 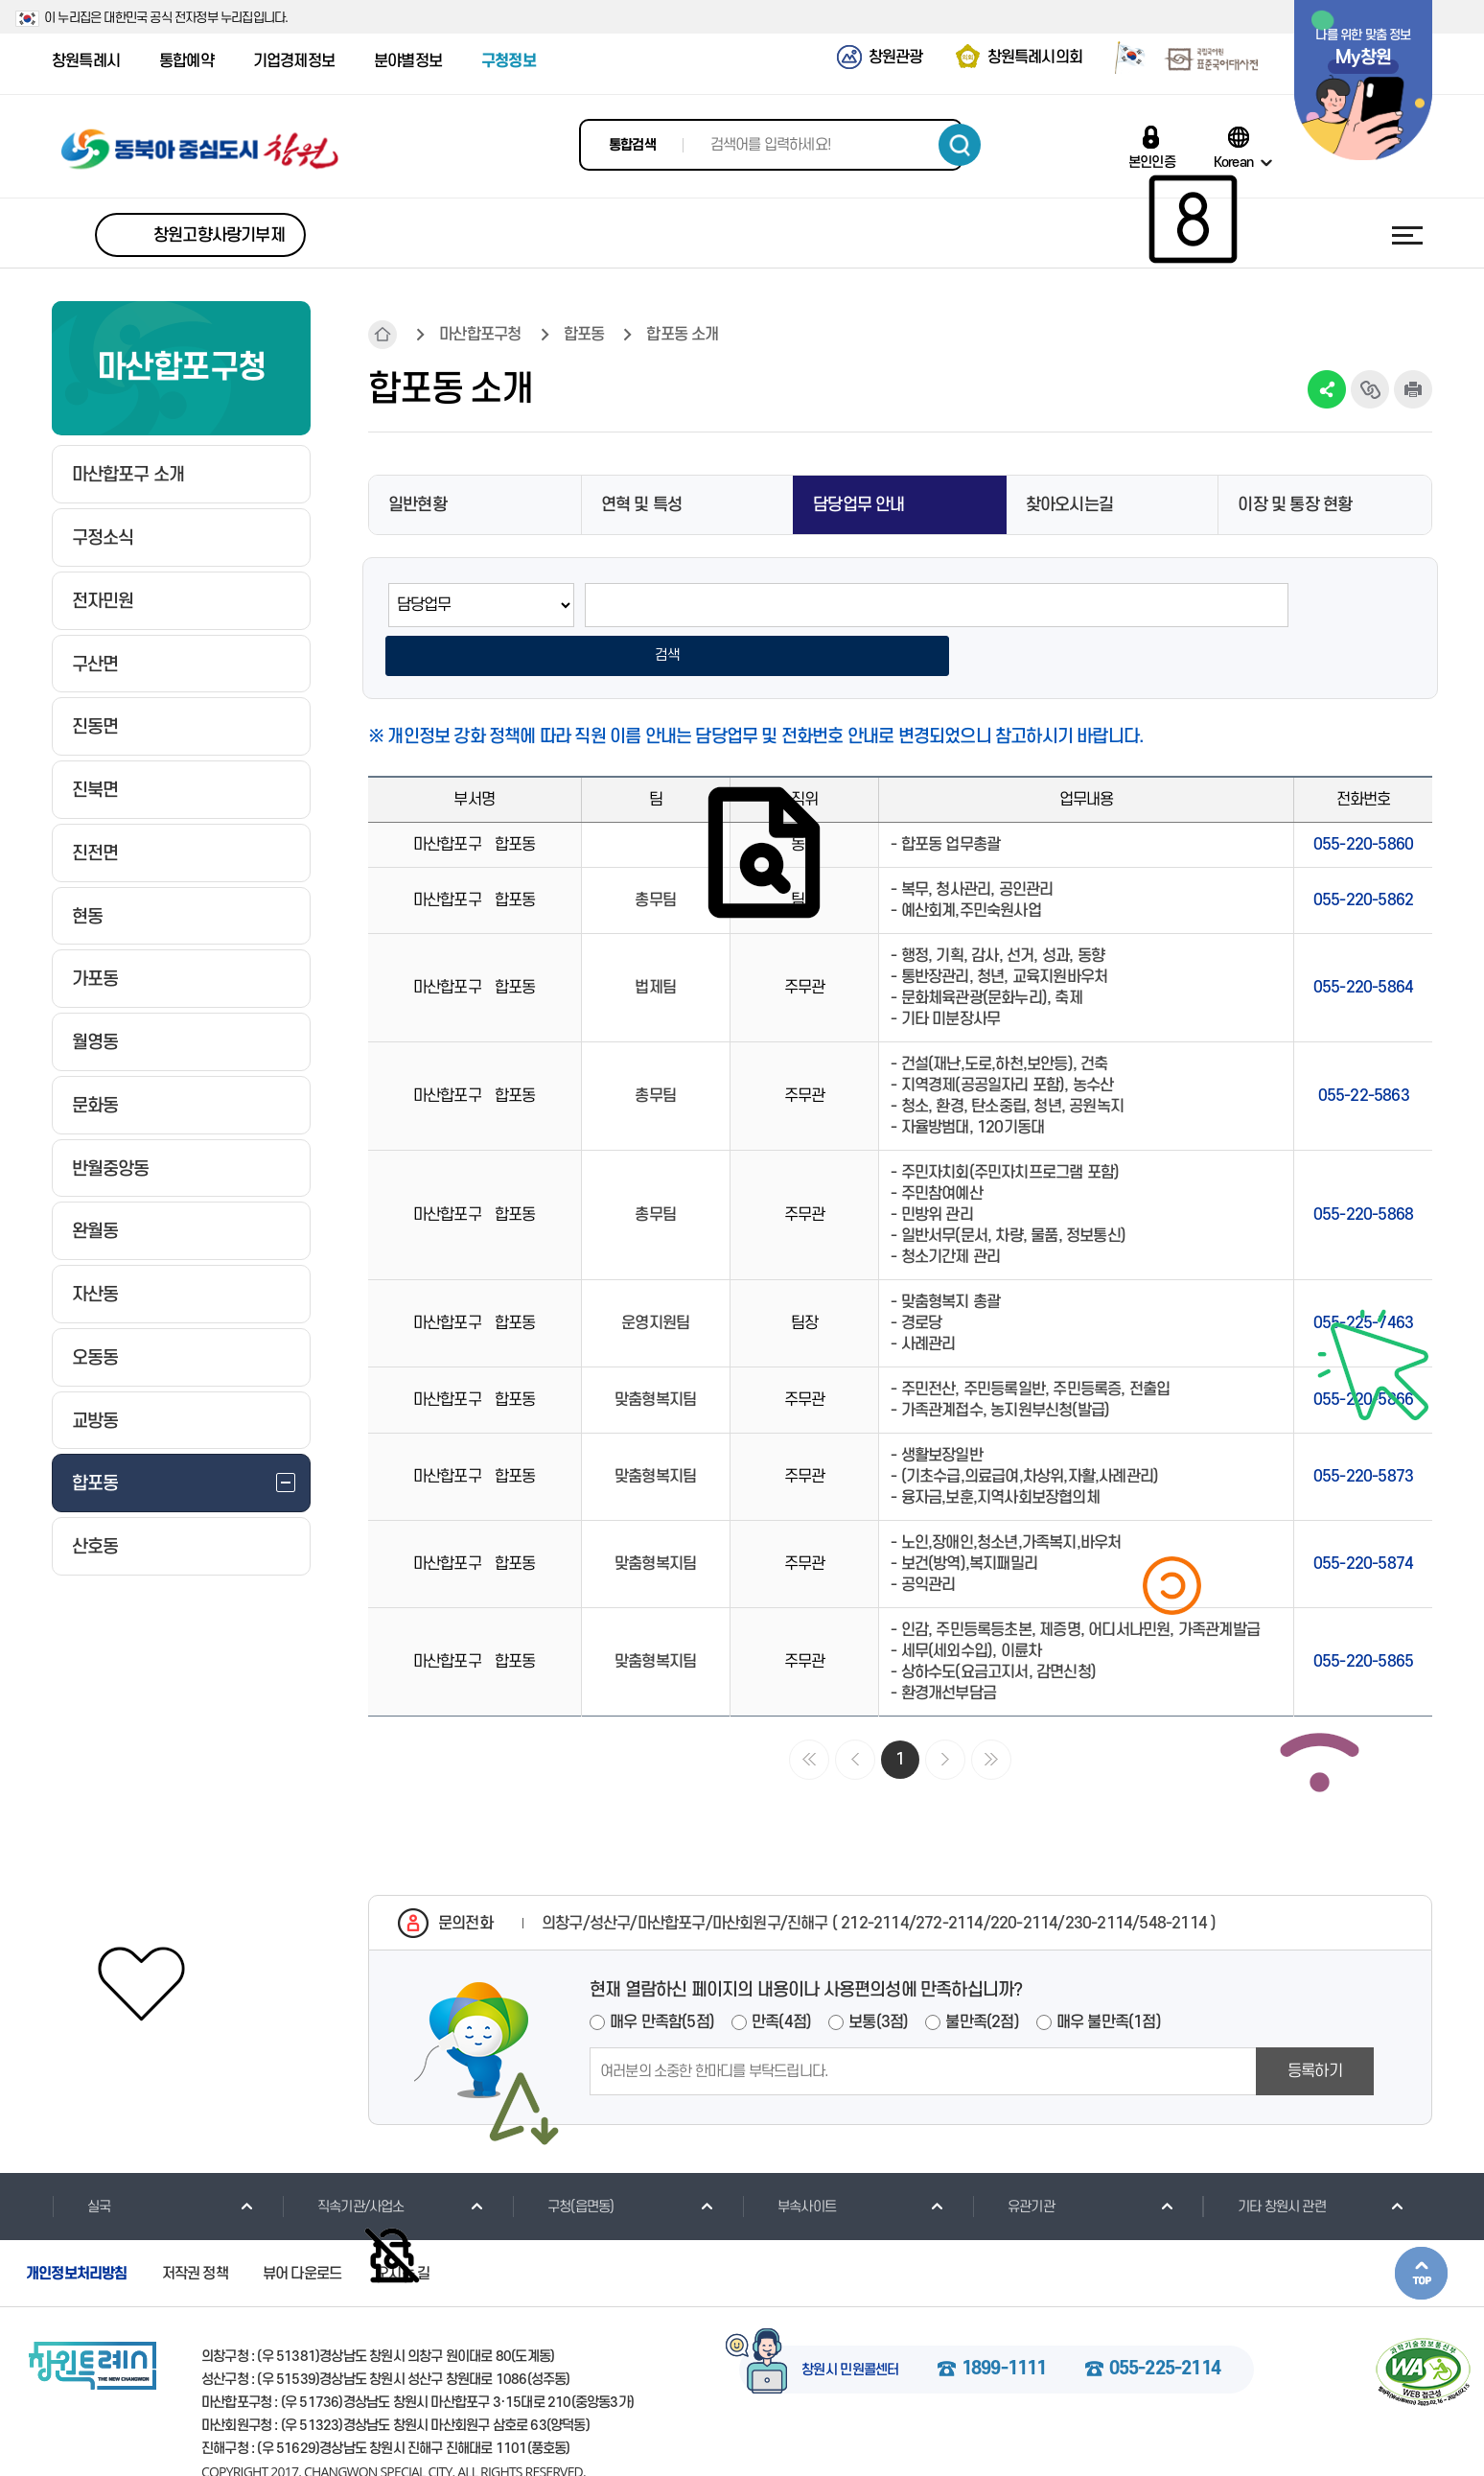 What do you see at coordinates (1193, 219) in the screenshot?
I see `indicates item number eight in a list or sequence` at bounding box center [1193, 219].